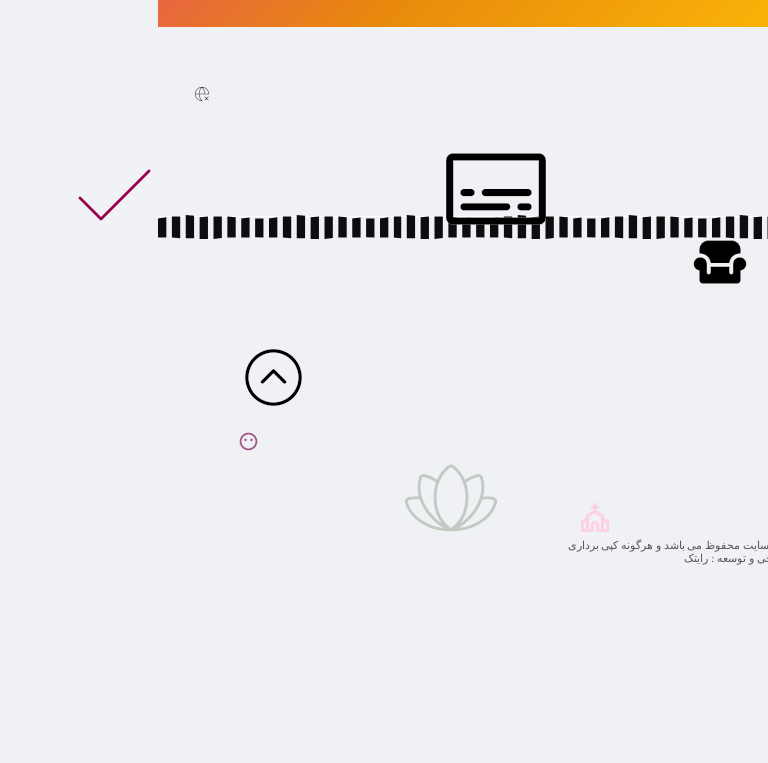 This screenshot has height=763, width=768. Describe the element at coordinates (248, 441) in the screenshot. I see `select a neutral or blank reaction` at that location.